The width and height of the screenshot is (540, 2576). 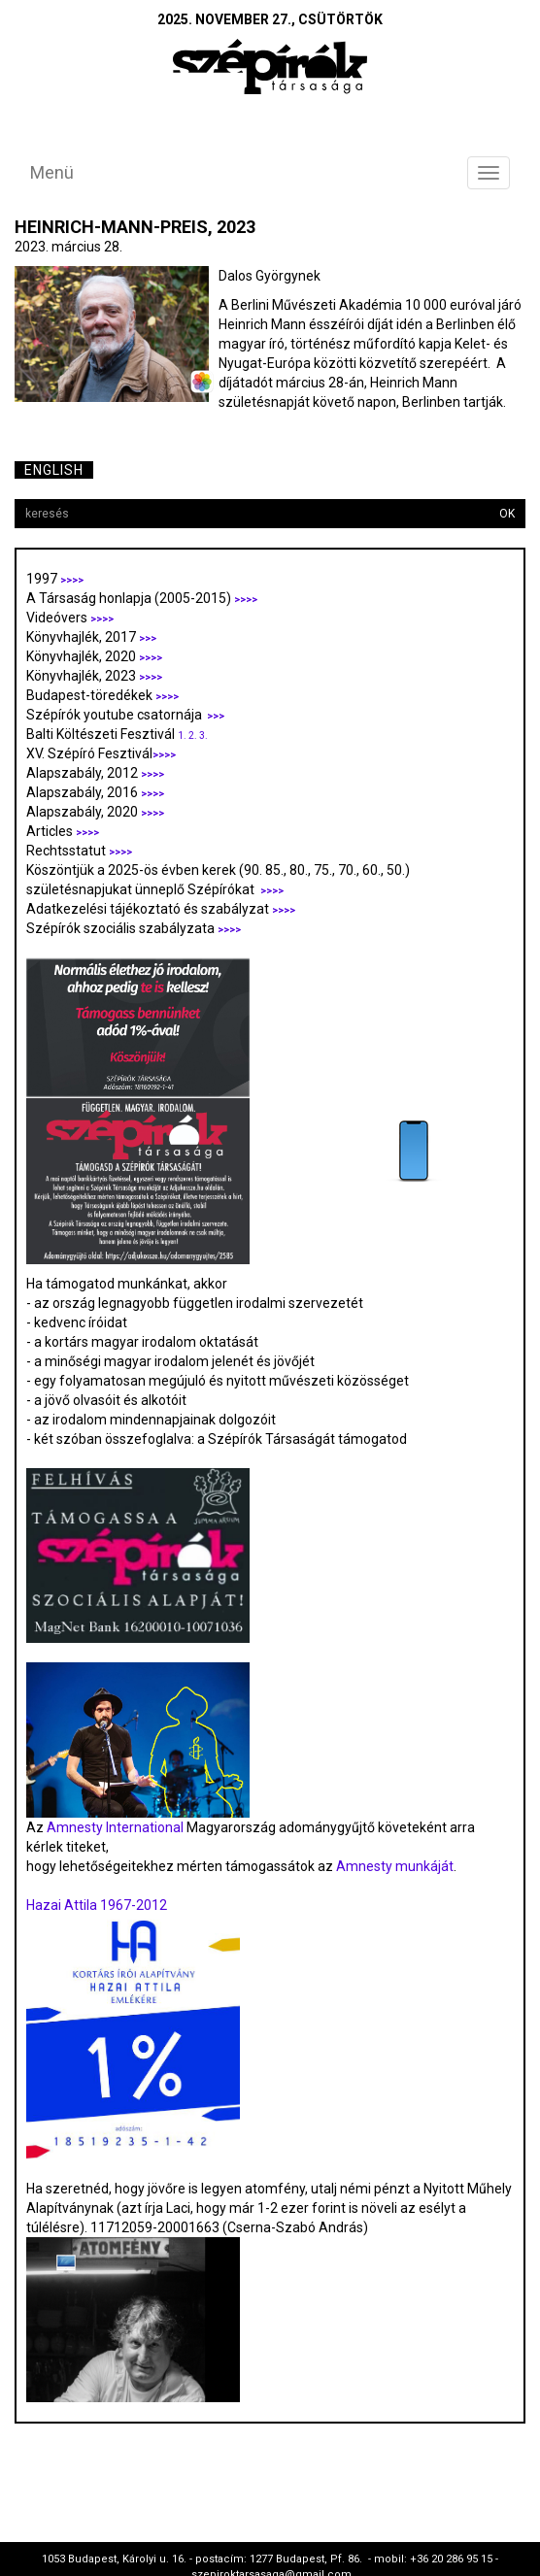 What do you see at coordinates (414, 1152) in the screenshot?
I see `iPhone 12 device icon` at bounding box center [414, 1152].